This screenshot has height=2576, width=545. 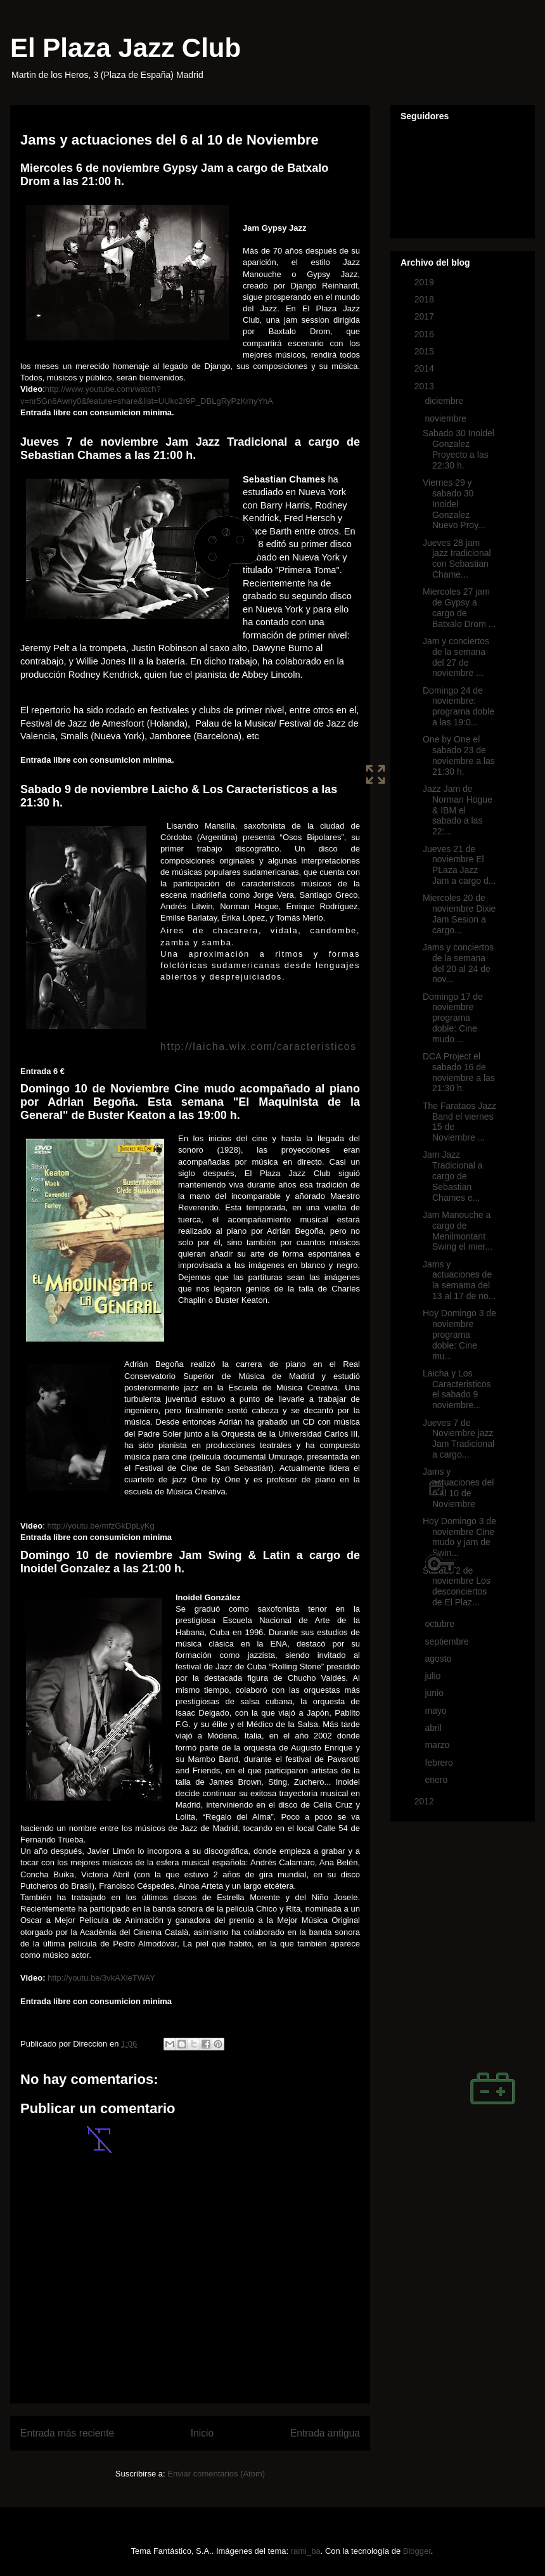 I want to click on confirm or complete a scheduled event, so click(x=437, y=1489).